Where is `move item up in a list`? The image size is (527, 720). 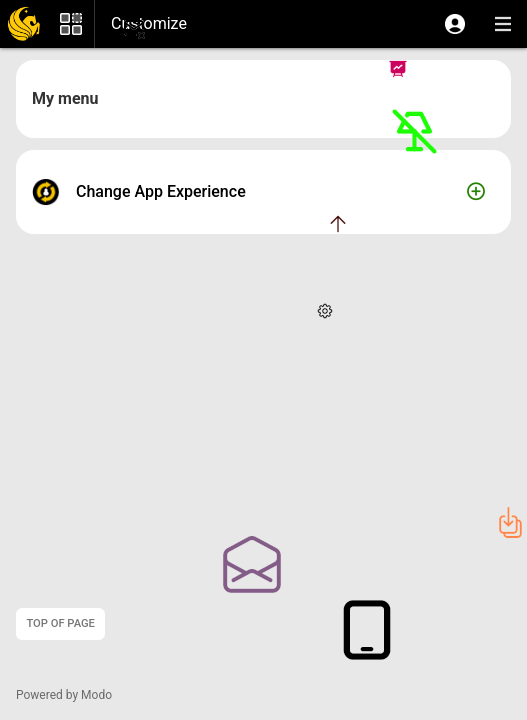
move item up in a list is located at coordinates (338, 224).